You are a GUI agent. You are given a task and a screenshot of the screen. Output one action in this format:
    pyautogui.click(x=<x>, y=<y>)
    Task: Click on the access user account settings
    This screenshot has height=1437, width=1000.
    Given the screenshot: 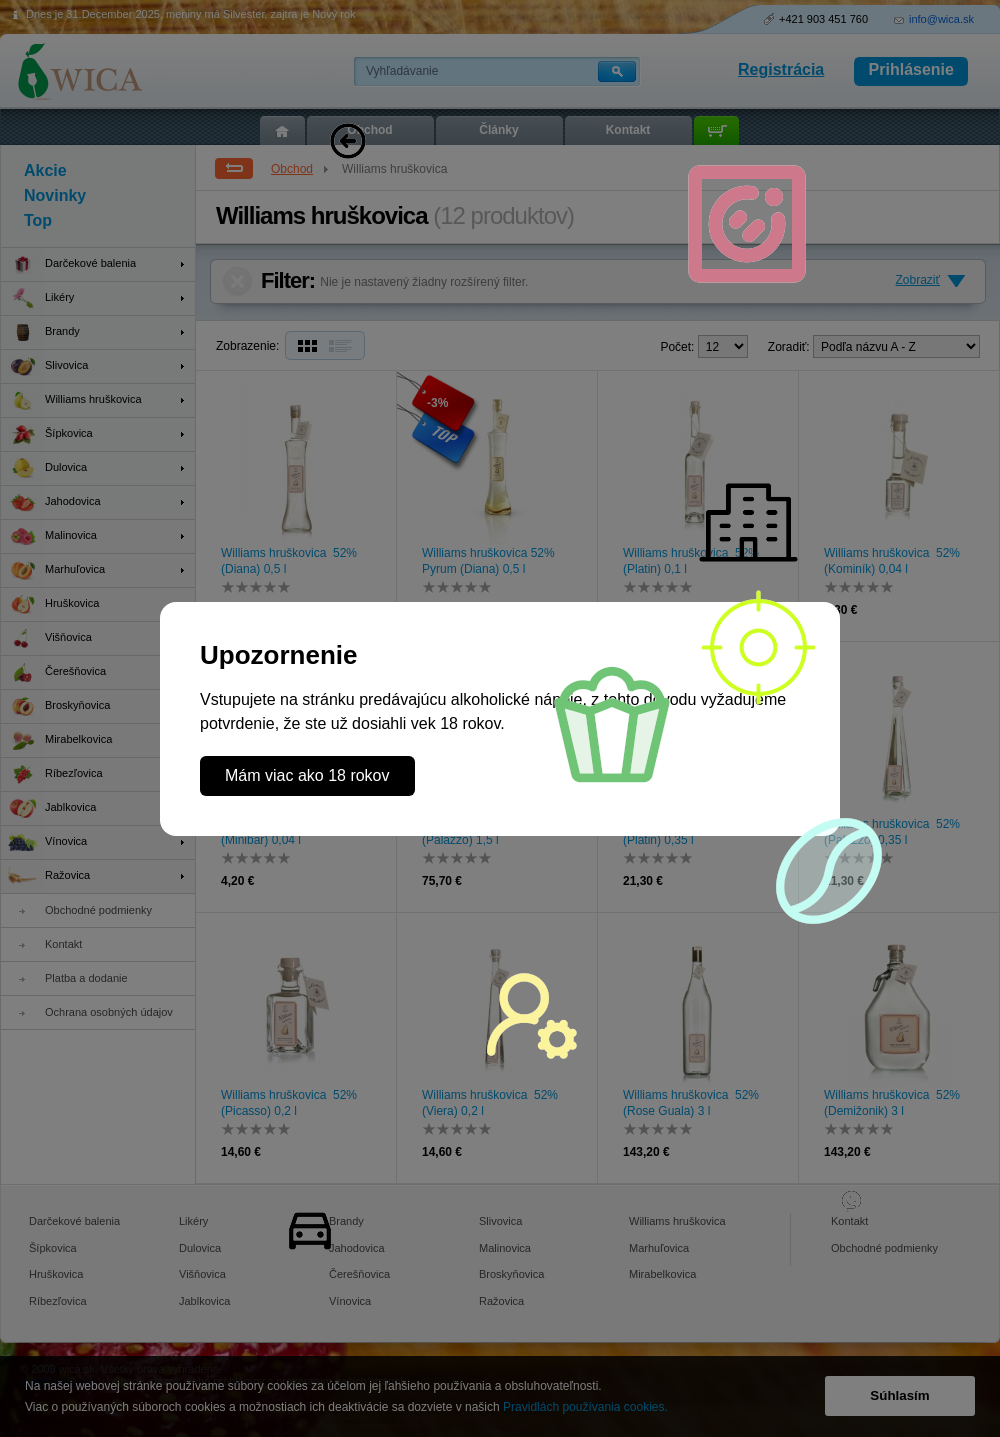 What is the action you would take?
    pyautogui.click(x=532, y=1014)
    